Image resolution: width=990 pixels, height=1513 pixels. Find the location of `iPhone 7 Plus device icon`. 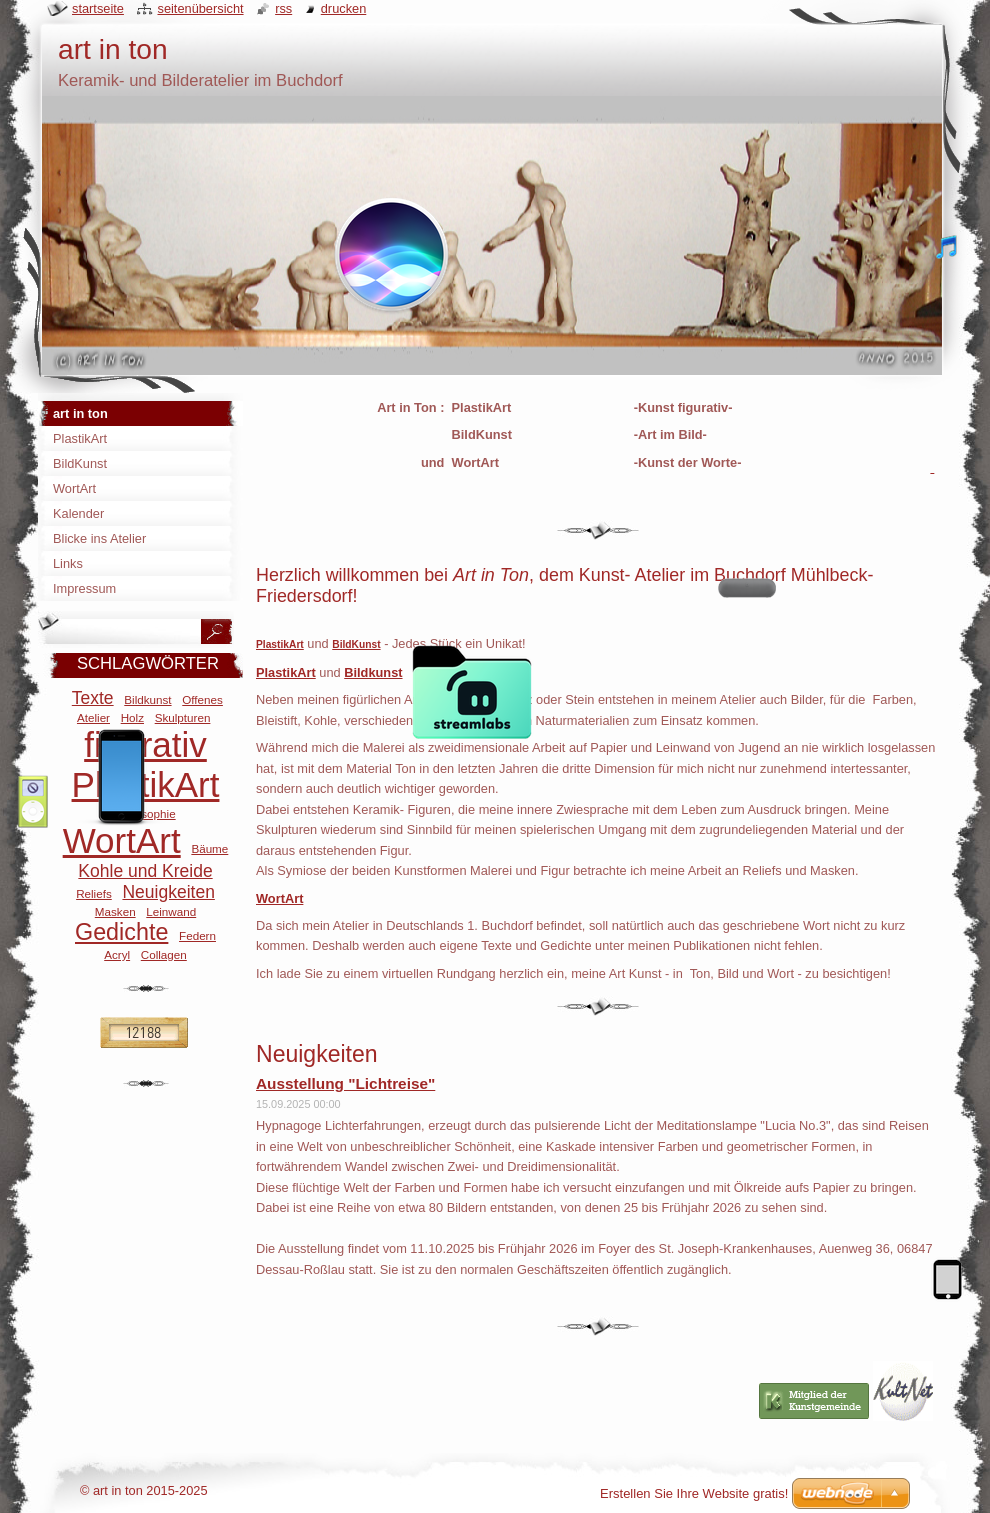

iPhone 7 Plus device icon is located at coordinates (121, 777).